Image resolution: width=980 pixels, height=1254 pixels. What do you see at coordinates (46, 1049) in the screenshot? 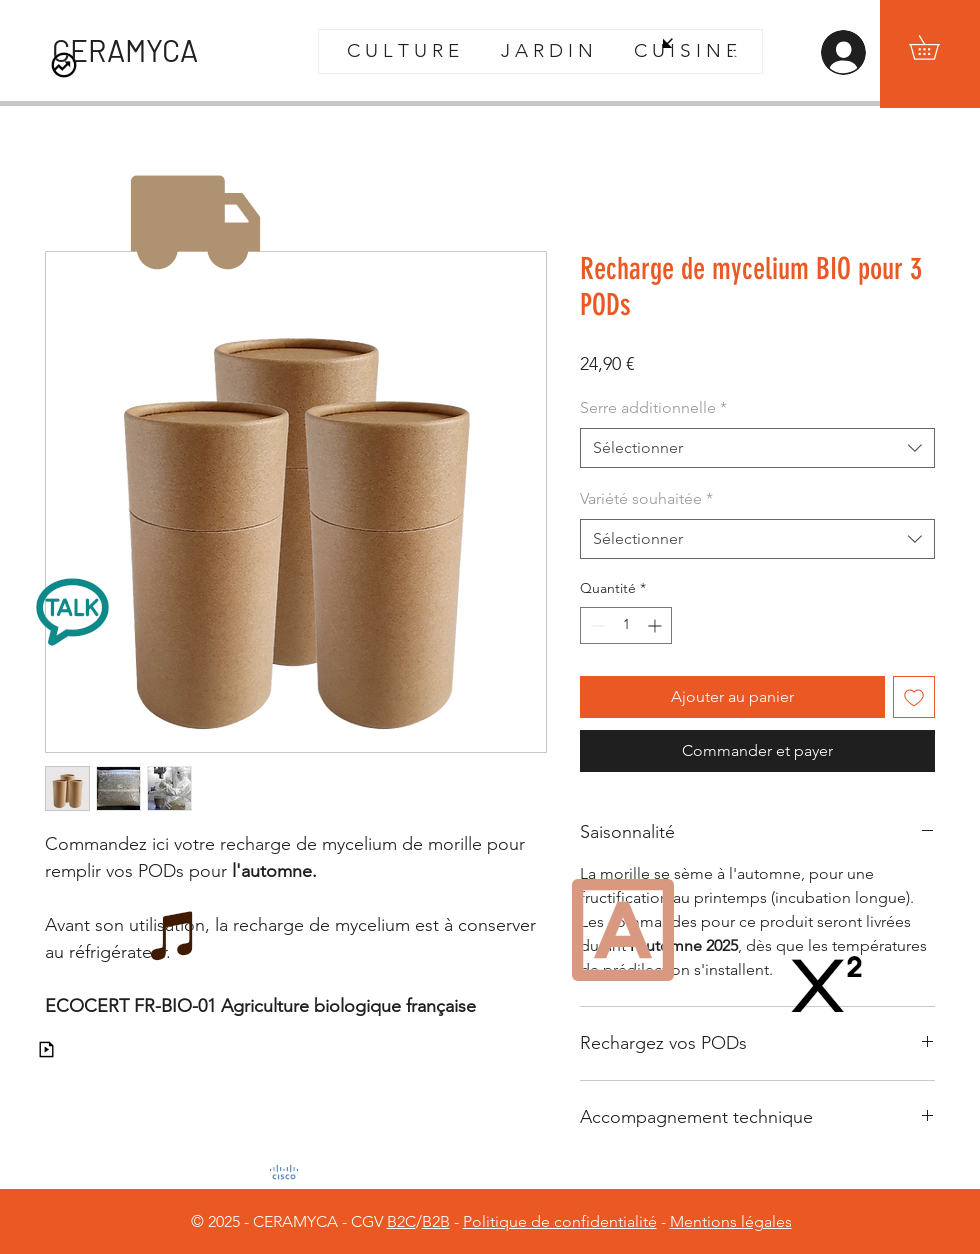
I see `open a video file` at bounding box center [46, 1049].